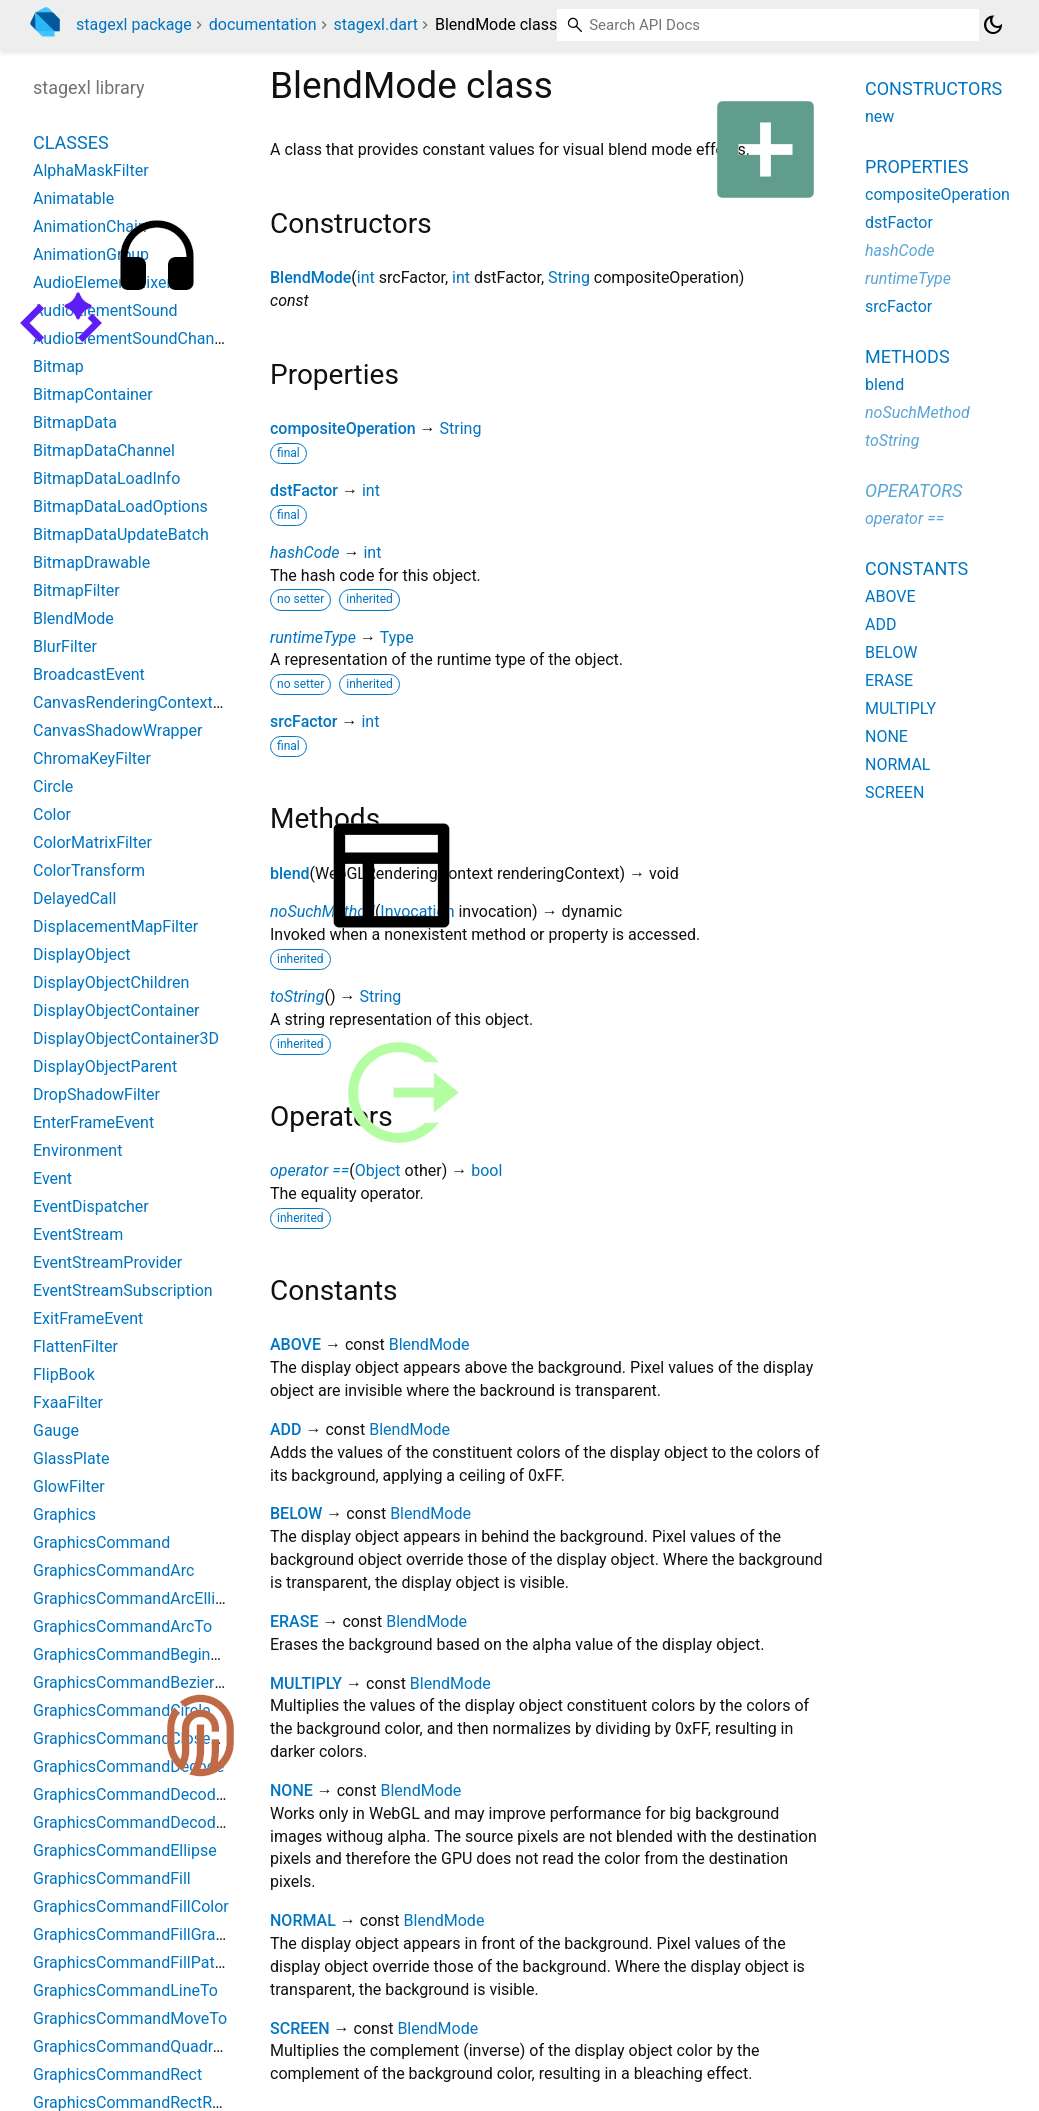  Describe the element at coordinates (61, 323) in the screenshot. I see `access AI-powered code assistance` at that location.